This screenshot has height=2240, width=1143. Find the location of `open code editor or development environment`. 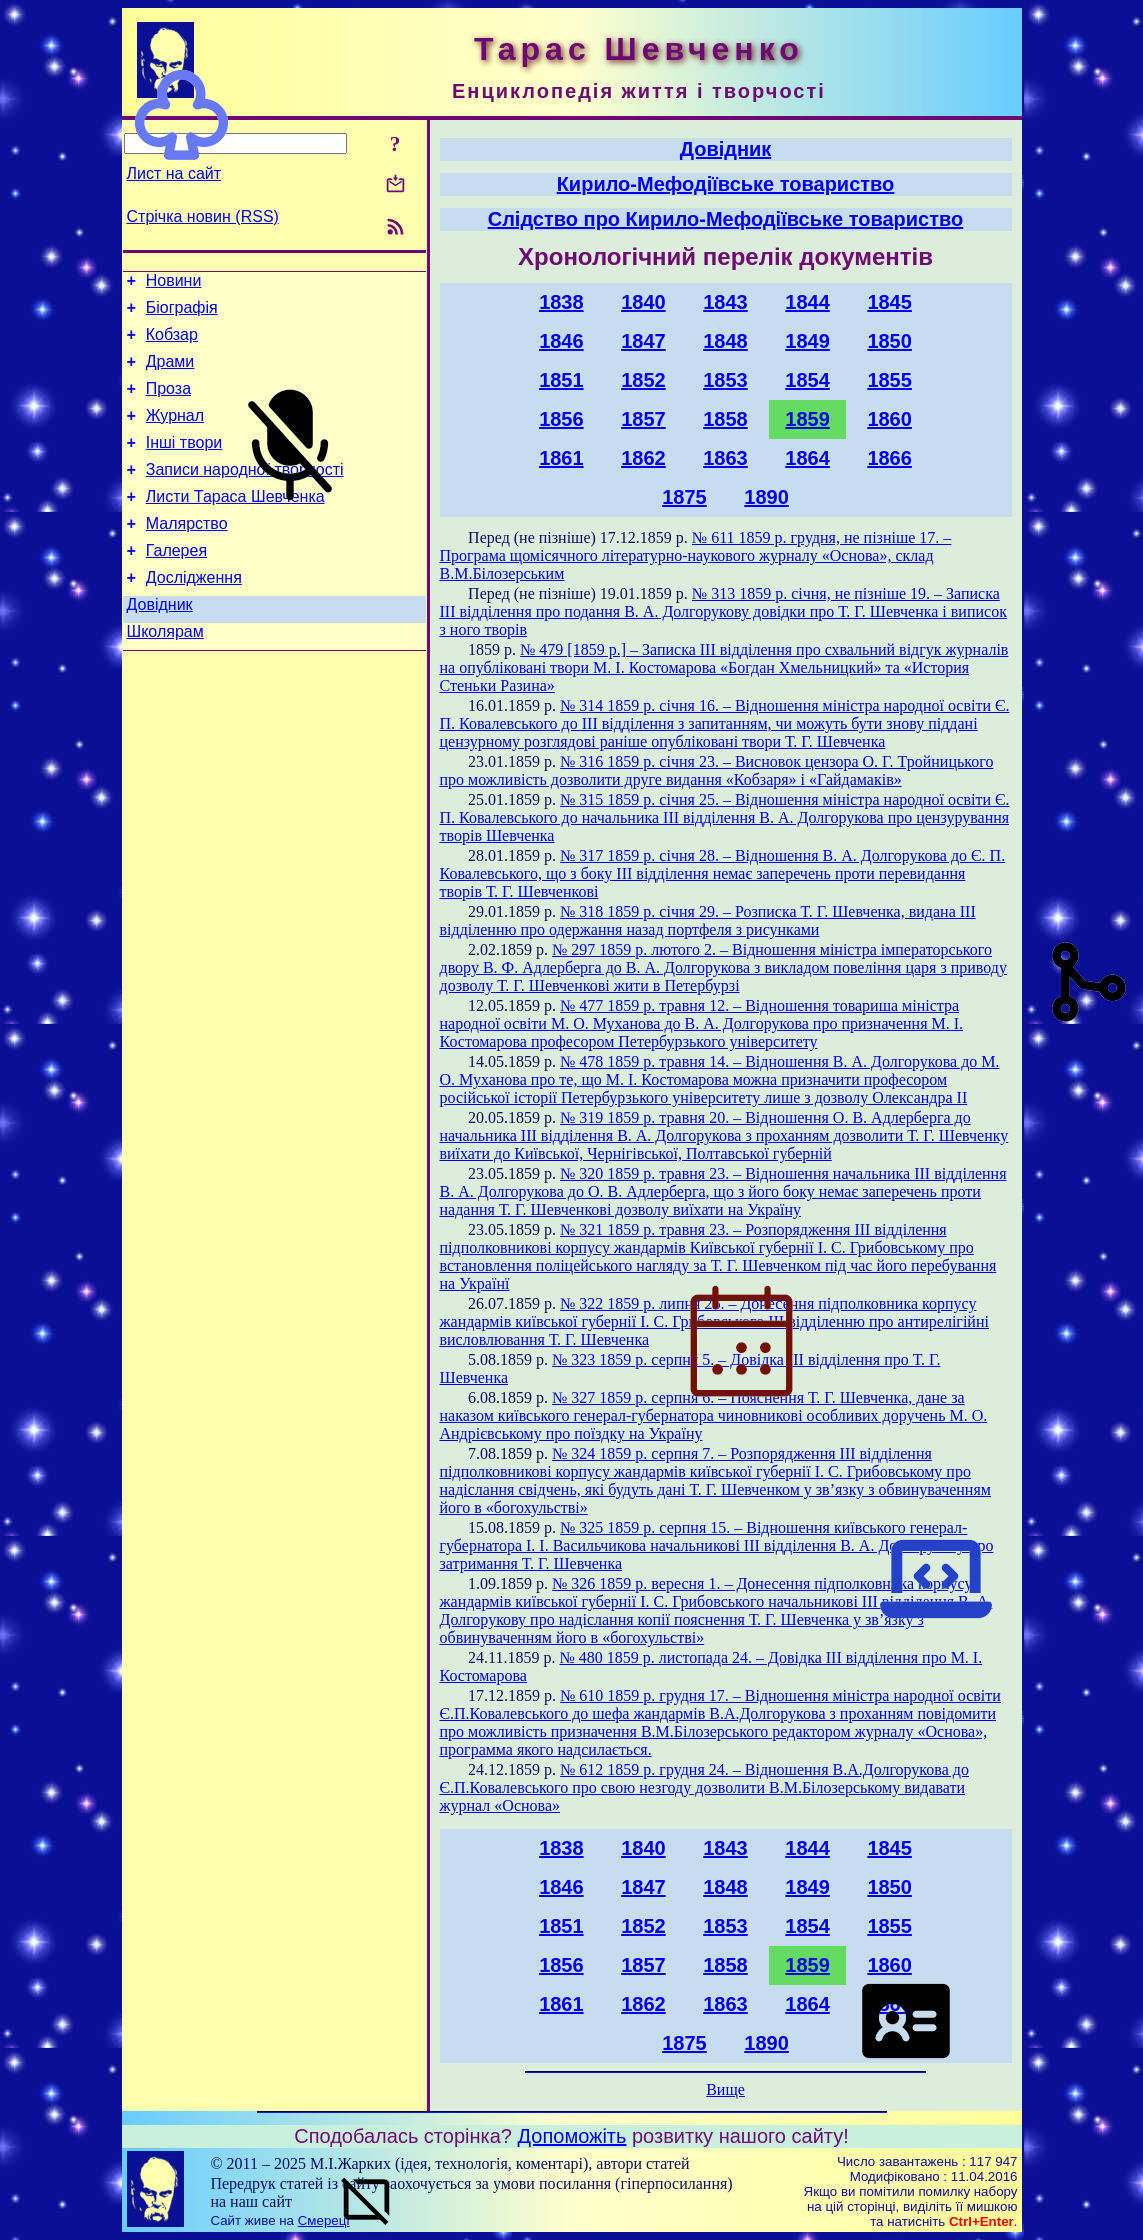

open code editor or development environment is located at coordinates (936, 1579).